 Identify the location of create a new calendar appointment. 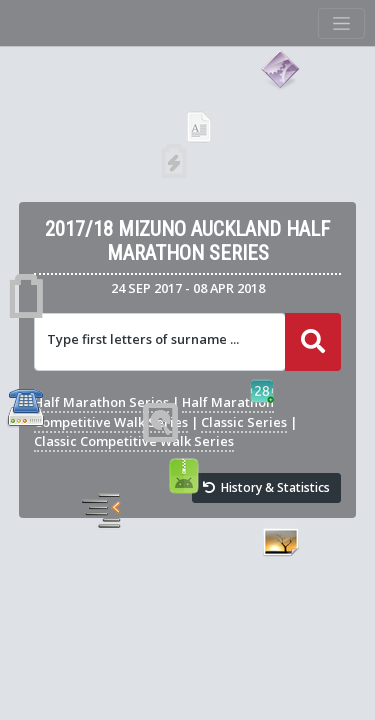
(262, 391).